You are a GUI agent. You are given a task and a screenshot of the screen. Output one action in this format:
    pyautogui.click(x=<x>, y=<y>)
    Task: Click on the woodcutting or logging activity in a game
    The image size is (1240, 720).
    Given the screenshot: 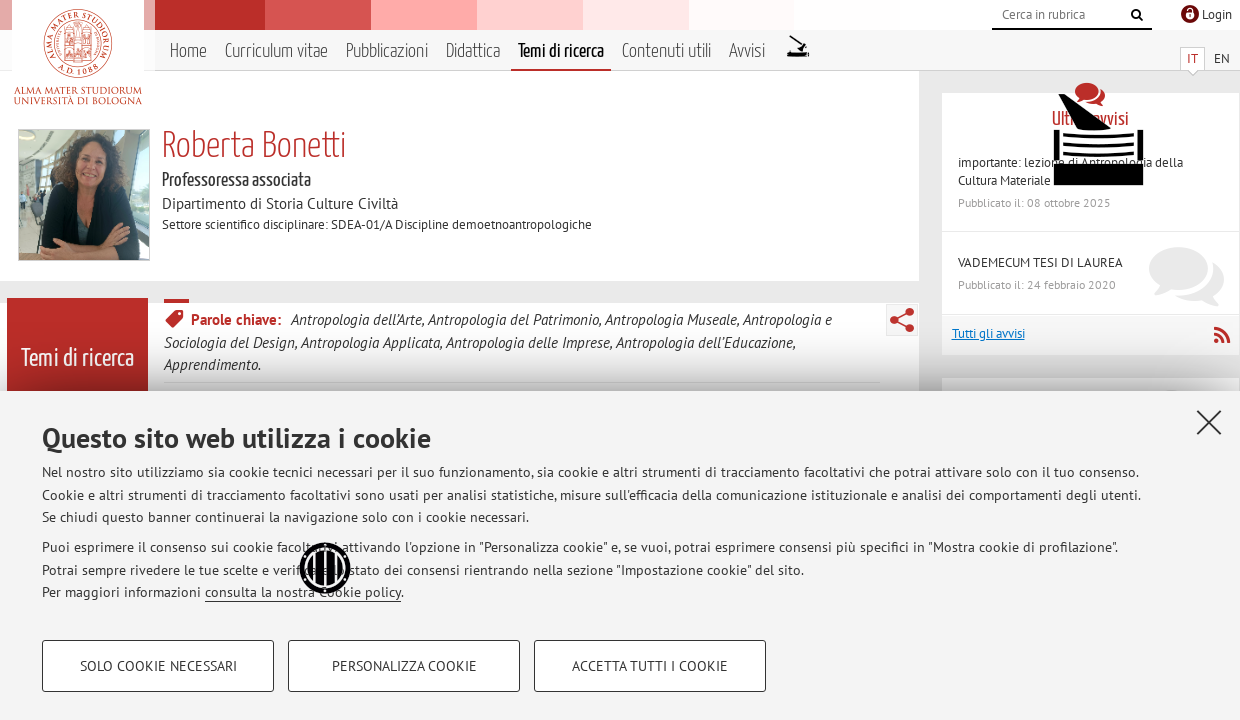 What is the action you would take?
    pyautogui.click(x=798, y=46)
    